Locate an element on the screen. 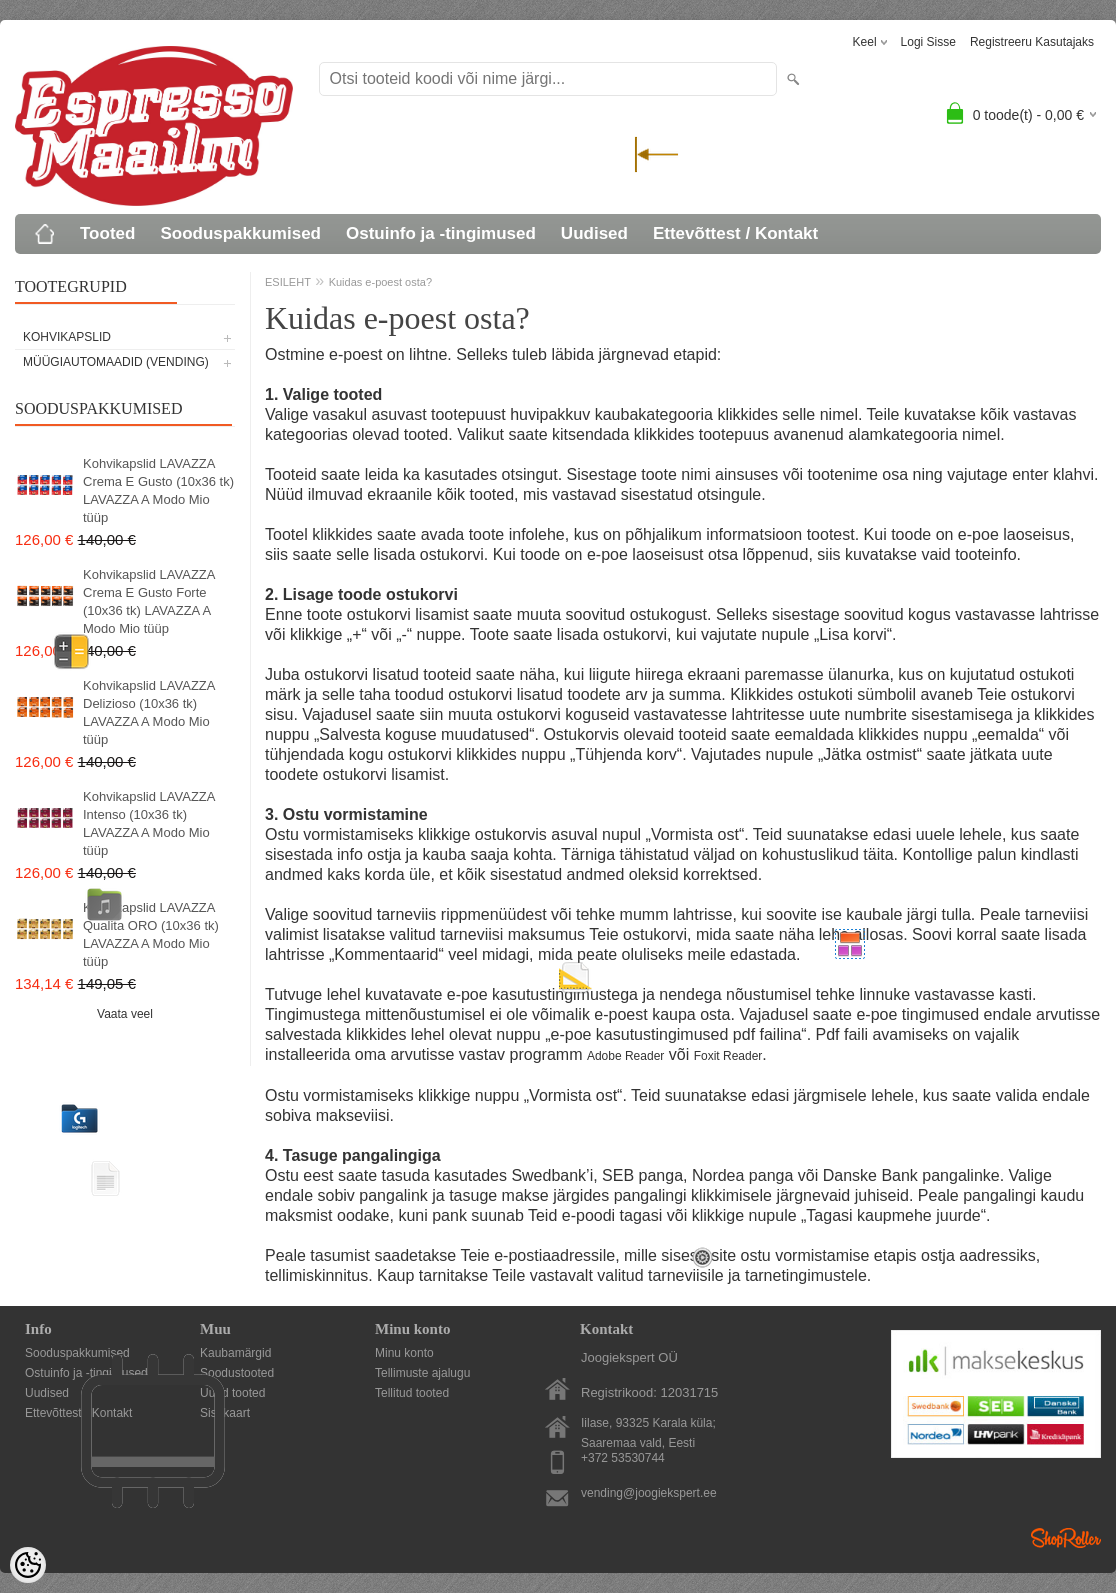 This screenshot has height=1593, width=1116. open system settings is located at coordinates (702, 1257).